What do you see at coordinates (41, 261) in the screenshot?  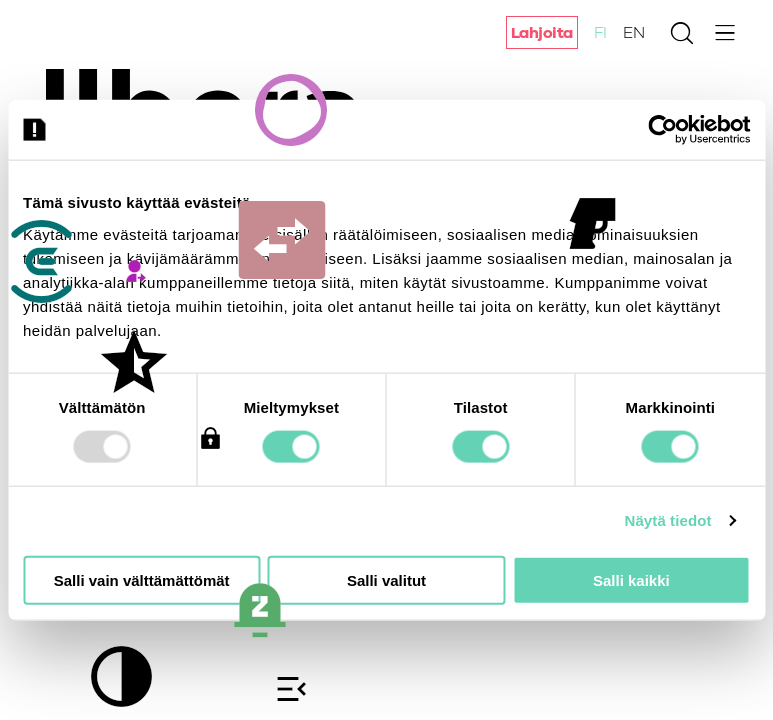 I see `ecovacs app or device connection` at bounding box center [41, 261].